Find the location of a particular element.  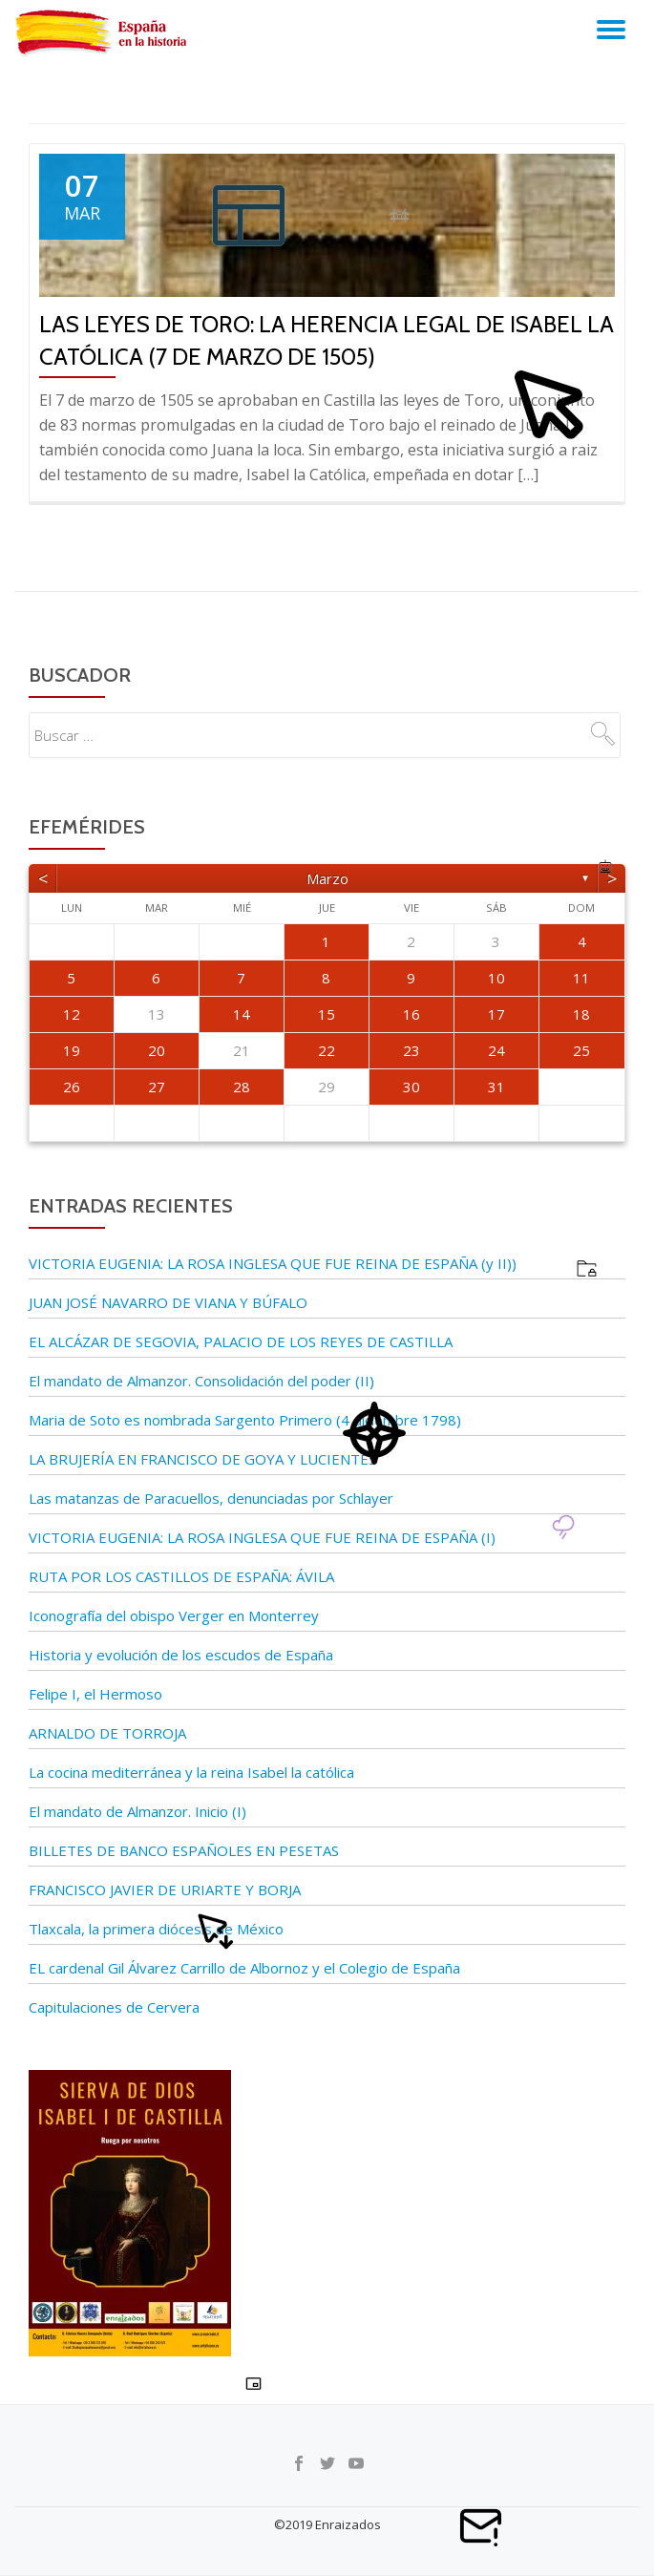

enable picture-in-picture mode is located at coordinates (253, 2383).